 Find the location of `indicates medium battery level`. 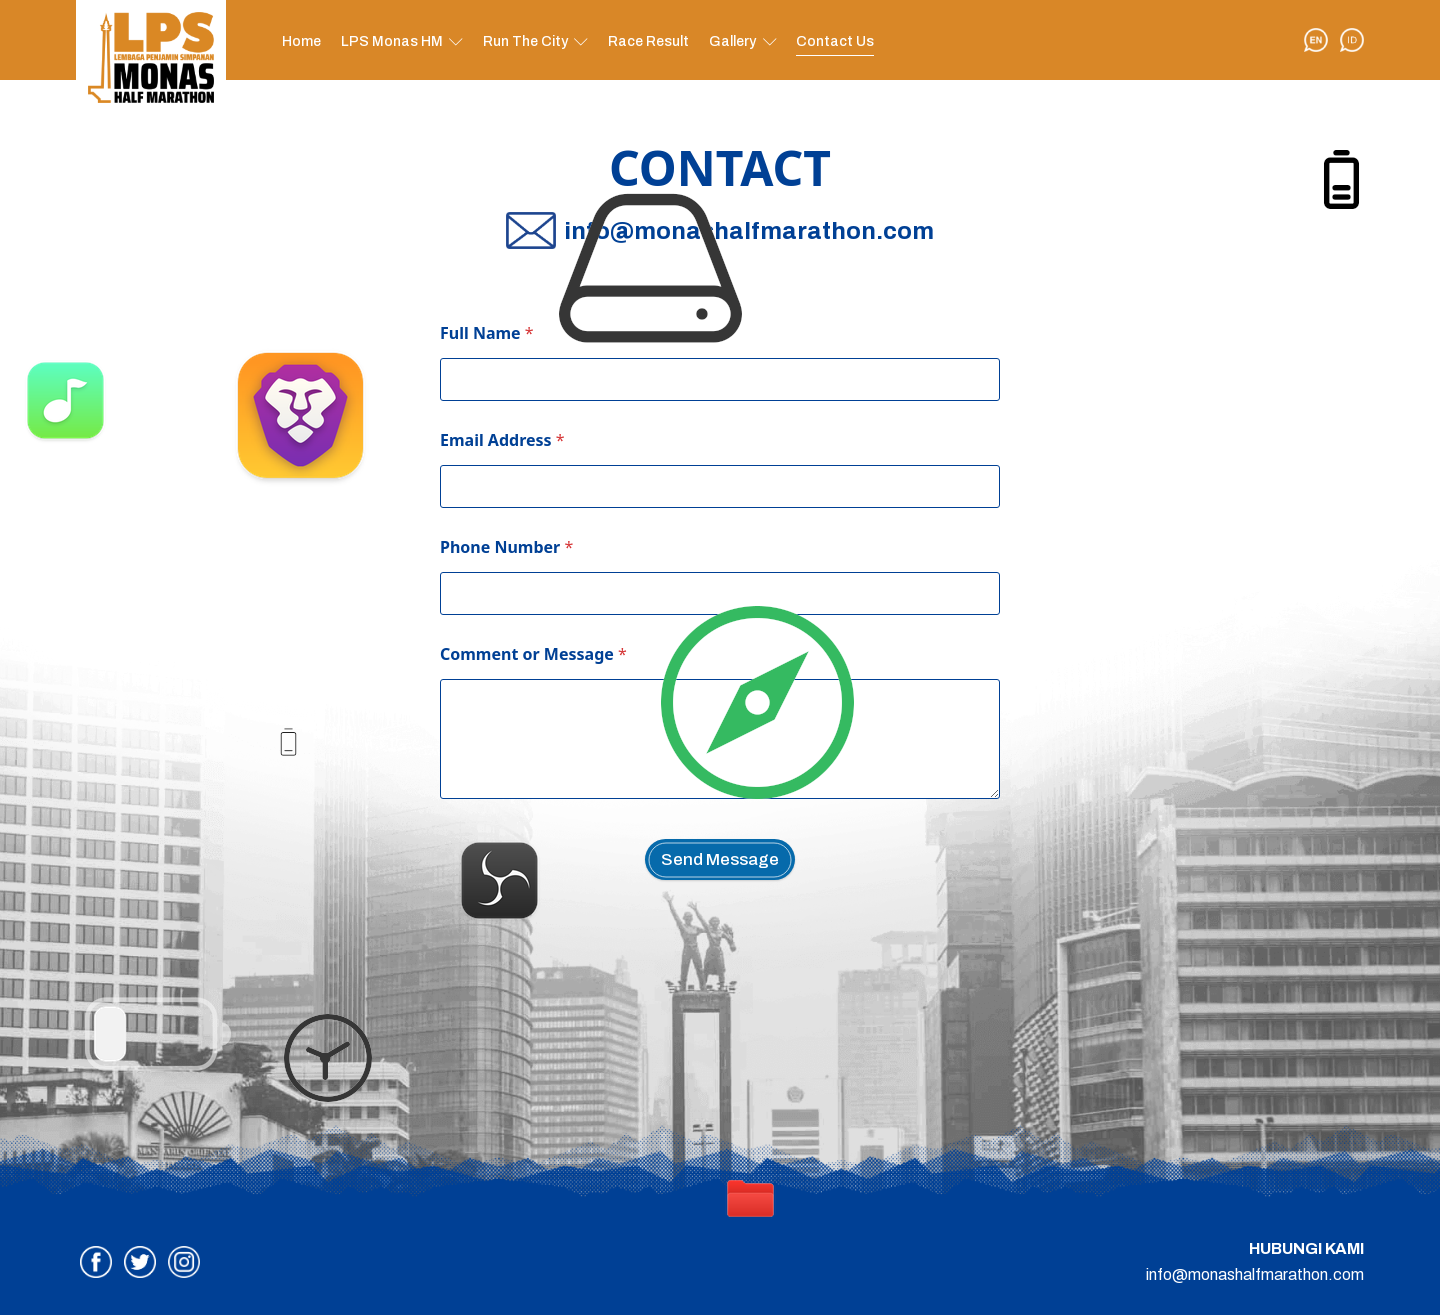

indicates medium battery level is located at coordinates (1341, 179).